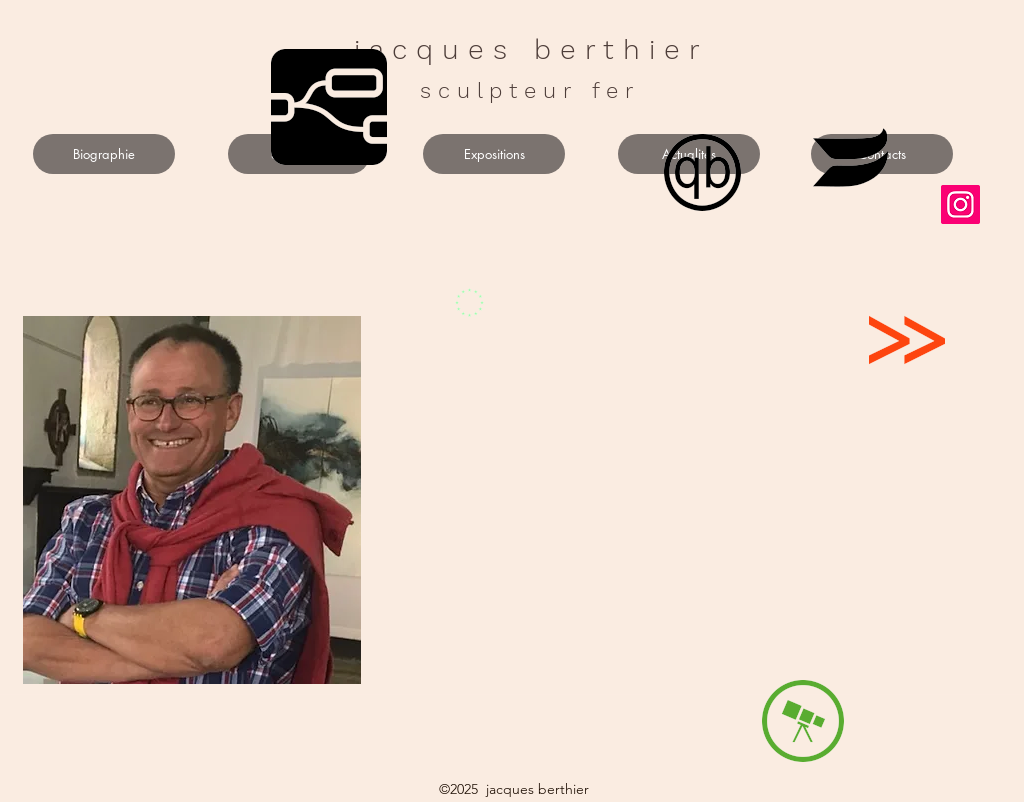 This screenshot has width=1024, height=802. I want to click on open qbittorrent torrent client, so click(702, 172).